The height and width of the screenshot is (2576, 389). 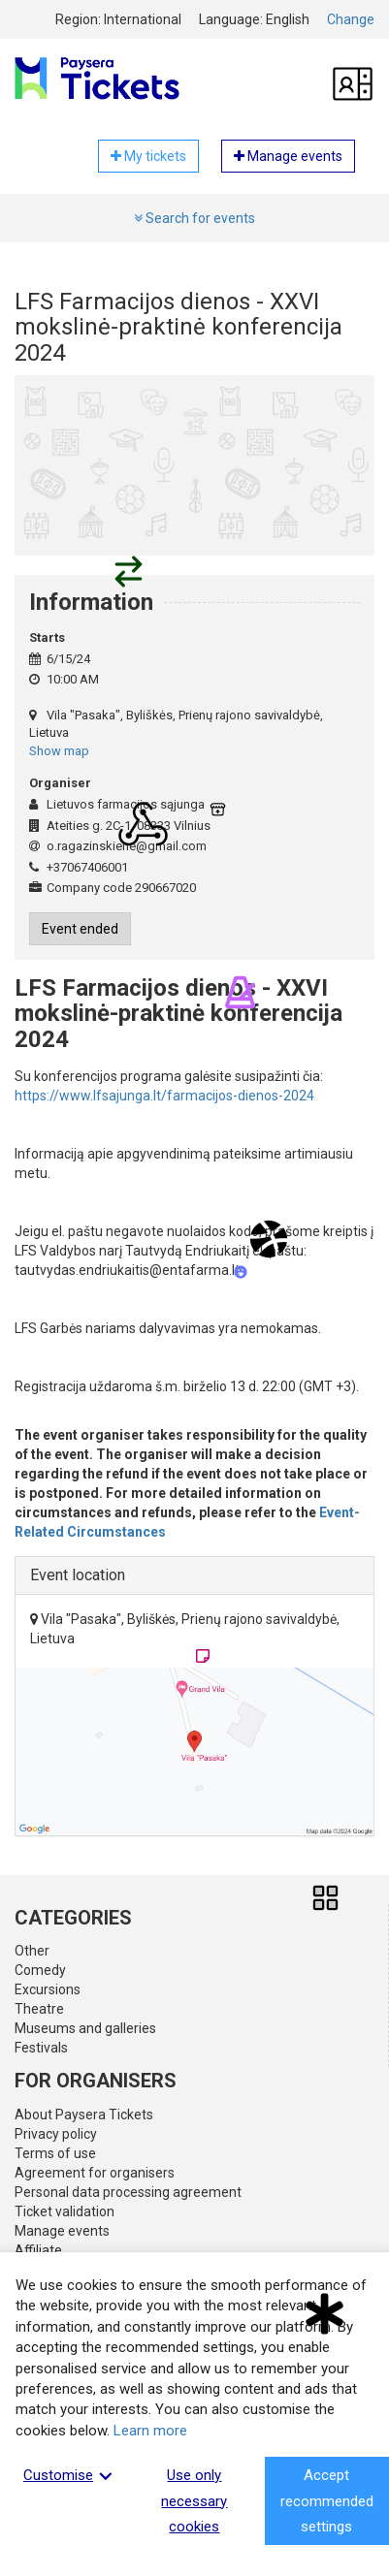 What do you see at coordinates (217, 809) in the screenshot?
I see `visit itch.io game marketplace` at bounding box center [217, 809].